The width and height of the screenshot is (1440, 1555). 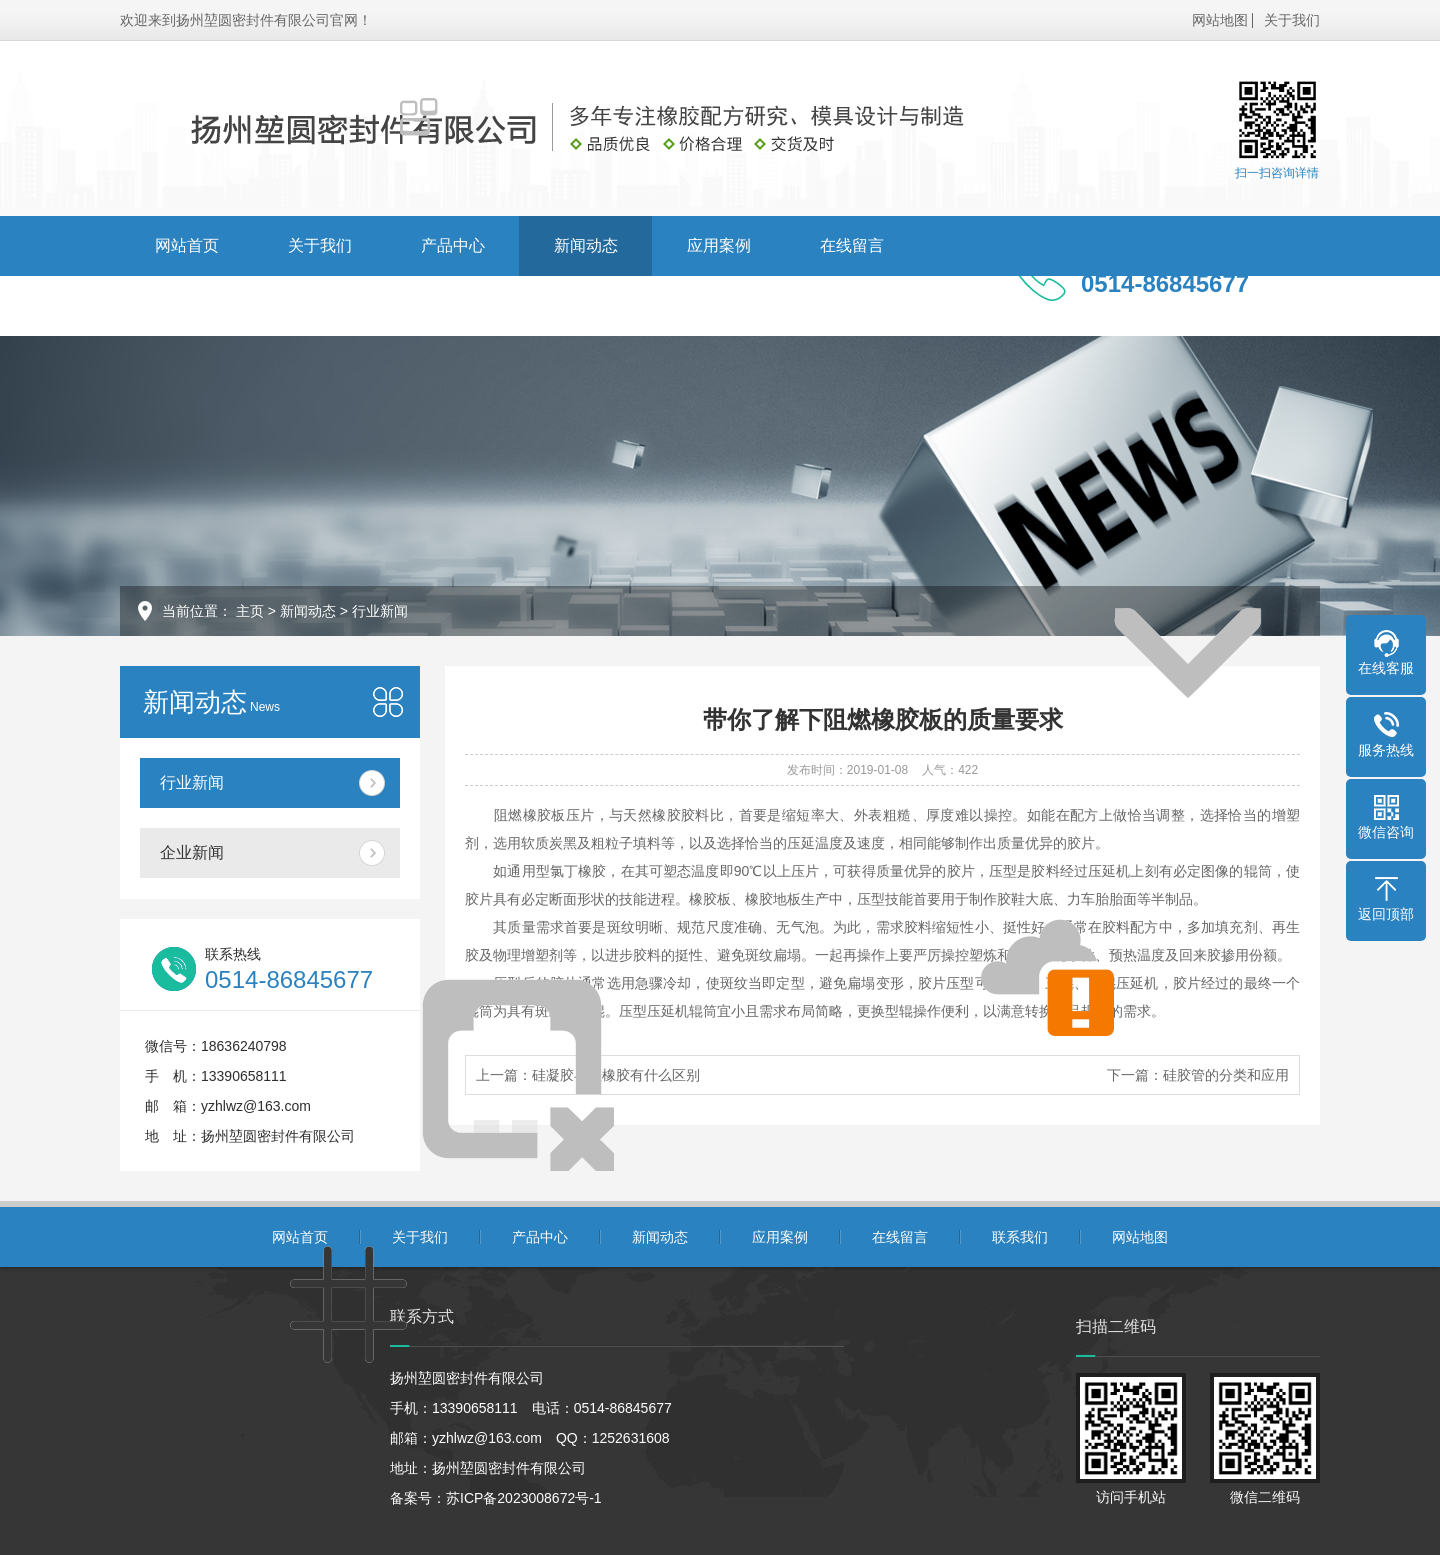 I want to click on indicates a severe weather alert or warning, so click(x=1047, y=969).